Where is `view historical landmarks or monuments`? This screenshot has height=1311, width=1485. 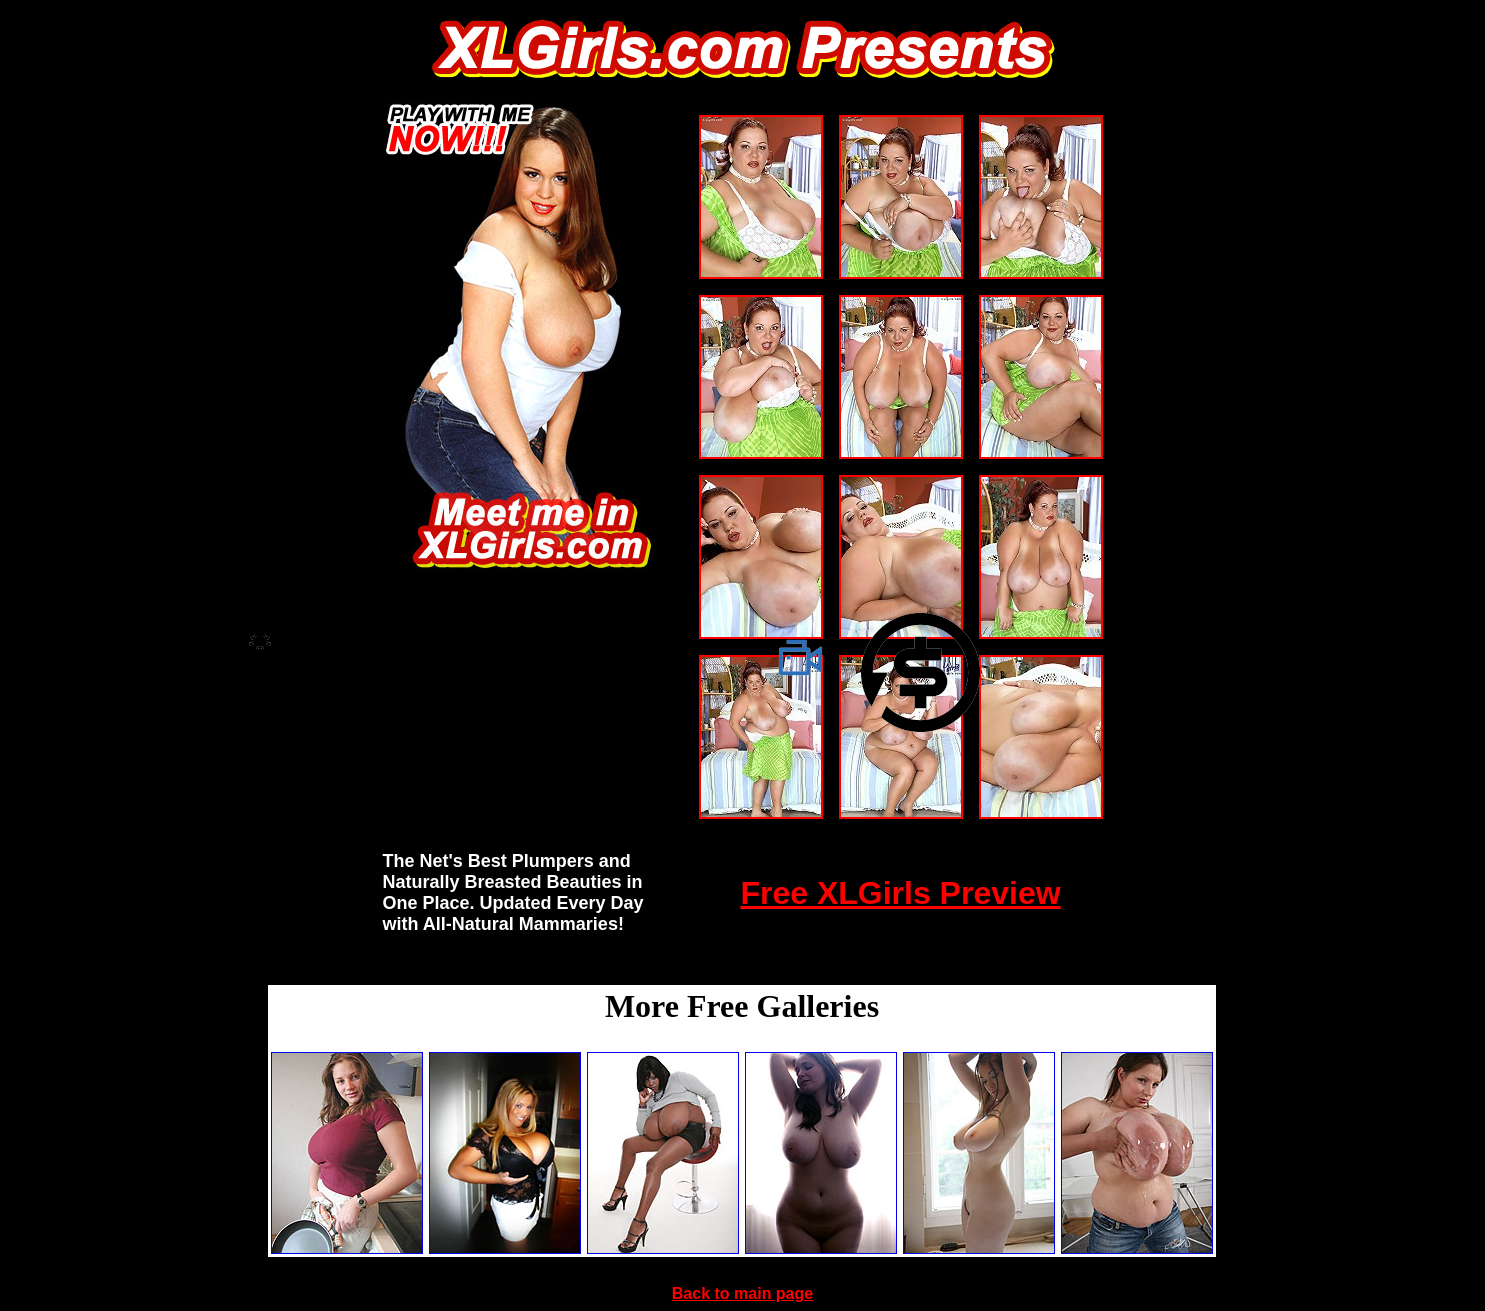 view historical landmarks or monuments is located at coordinates (260, 643).